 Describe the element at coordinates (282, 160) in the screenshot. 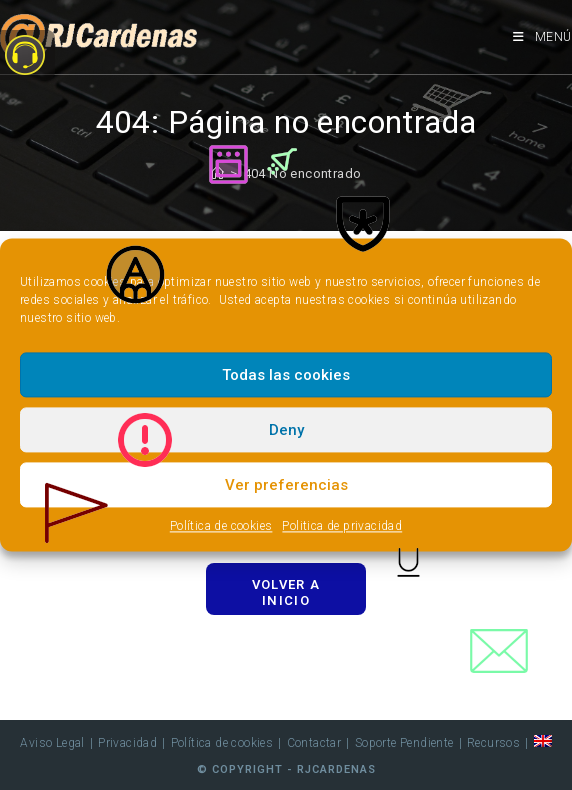

I see `bathroom or shower amenity indicator` at that location.